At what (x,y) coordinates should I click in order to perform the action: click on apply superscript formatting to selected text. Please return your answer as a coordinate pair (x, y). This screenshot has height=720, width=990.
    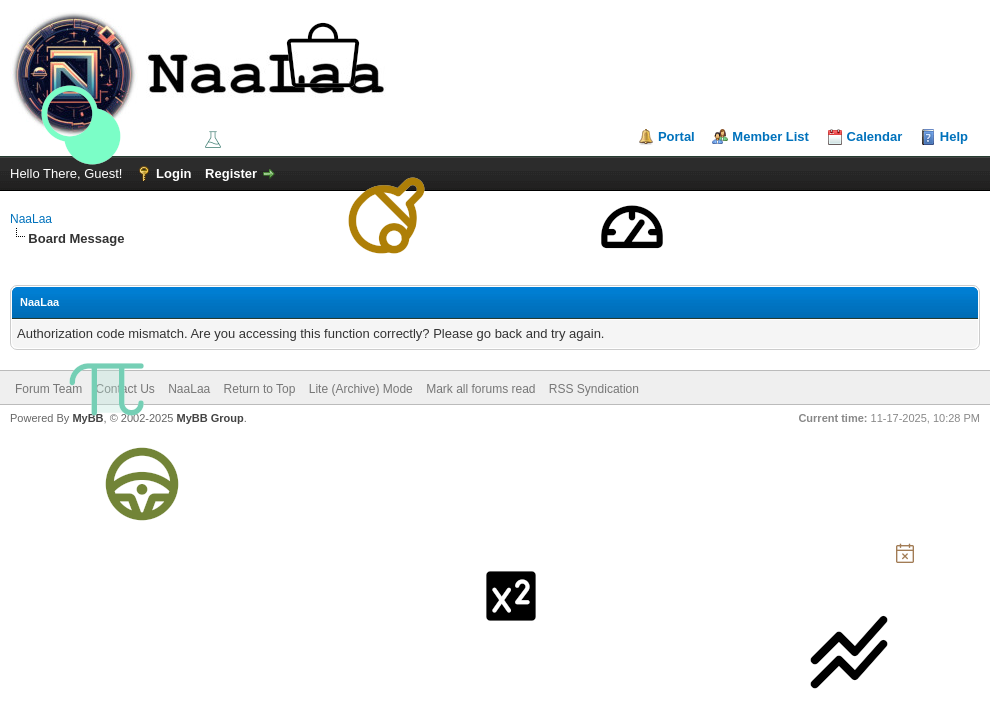
    Looking at the image, I should click on (511, 596).